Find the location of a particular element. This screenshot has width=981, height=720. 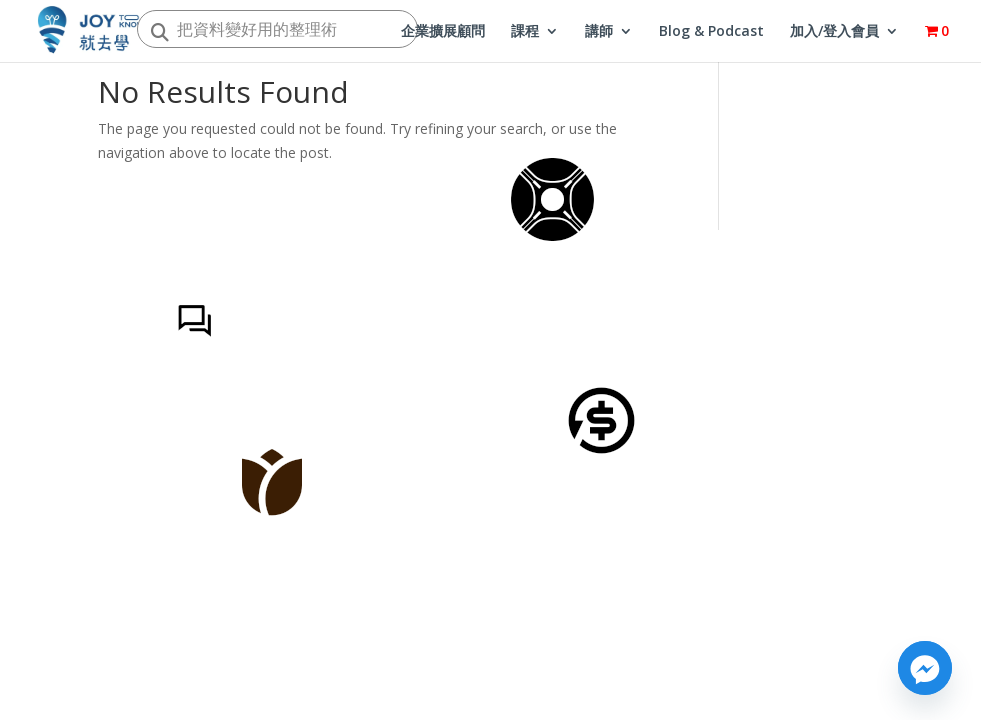

request a refund for a purchase is located at coordinates (601, 420).